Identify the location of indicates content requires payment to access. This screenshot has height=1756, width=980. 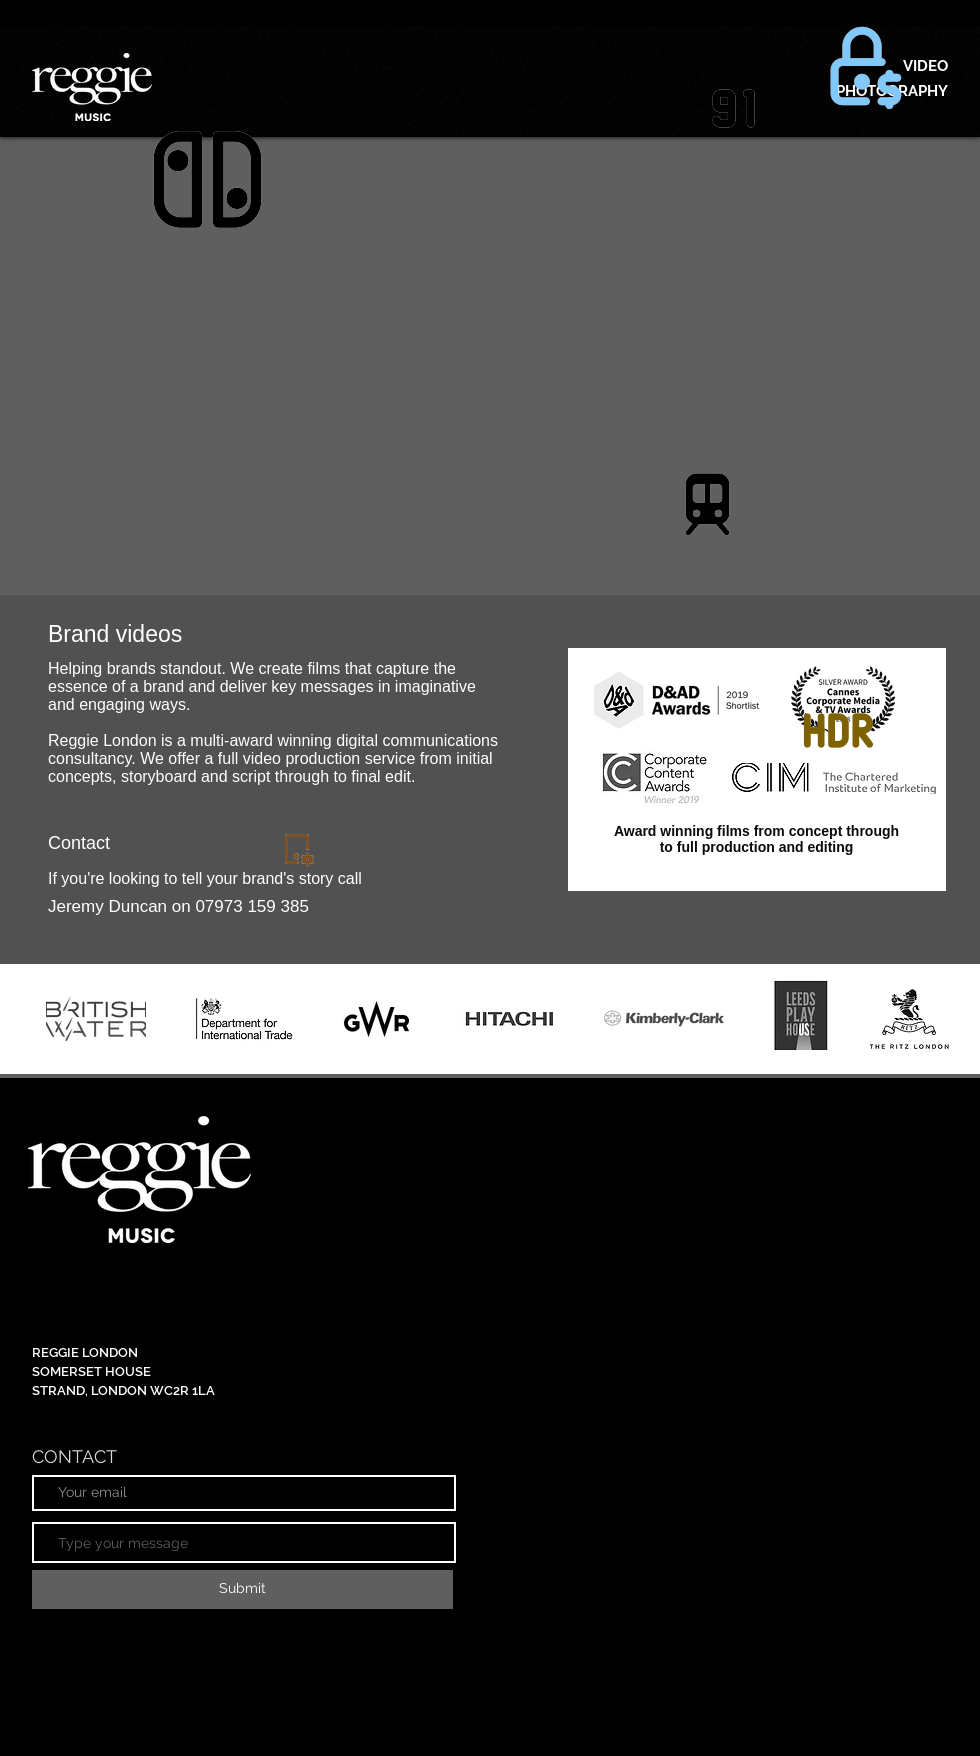
(862, 66).